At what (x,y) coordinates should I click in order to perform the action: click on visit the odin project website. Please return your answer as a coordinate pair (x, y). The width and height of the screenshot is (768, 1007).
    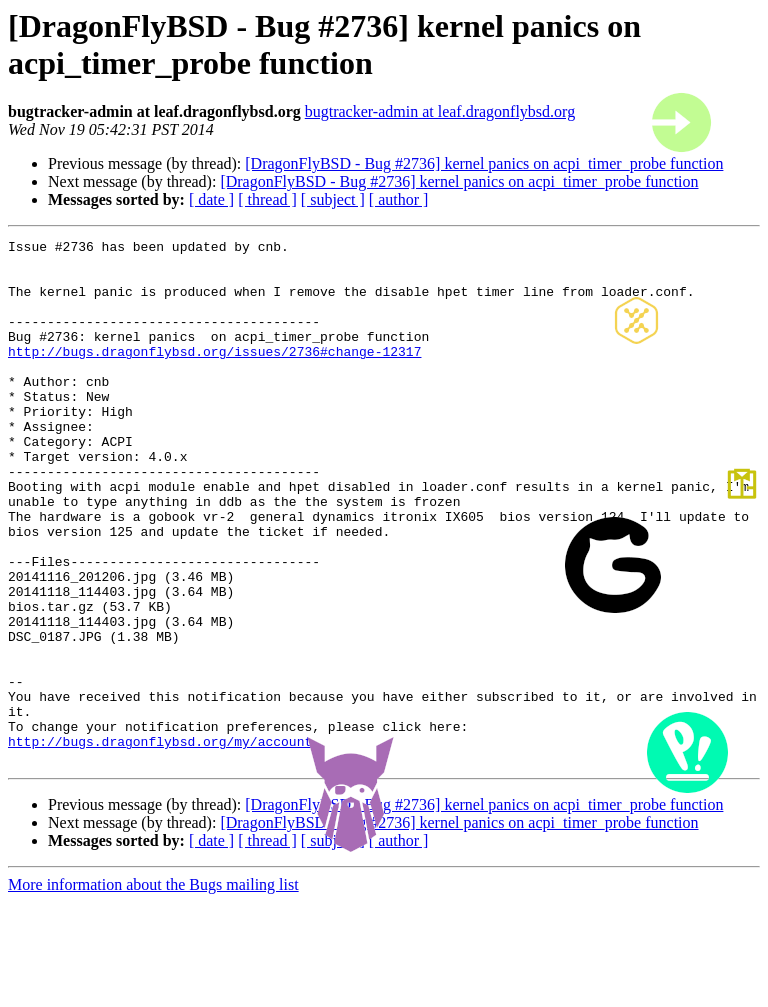
    Looking at the image, I should click on (350, 794).